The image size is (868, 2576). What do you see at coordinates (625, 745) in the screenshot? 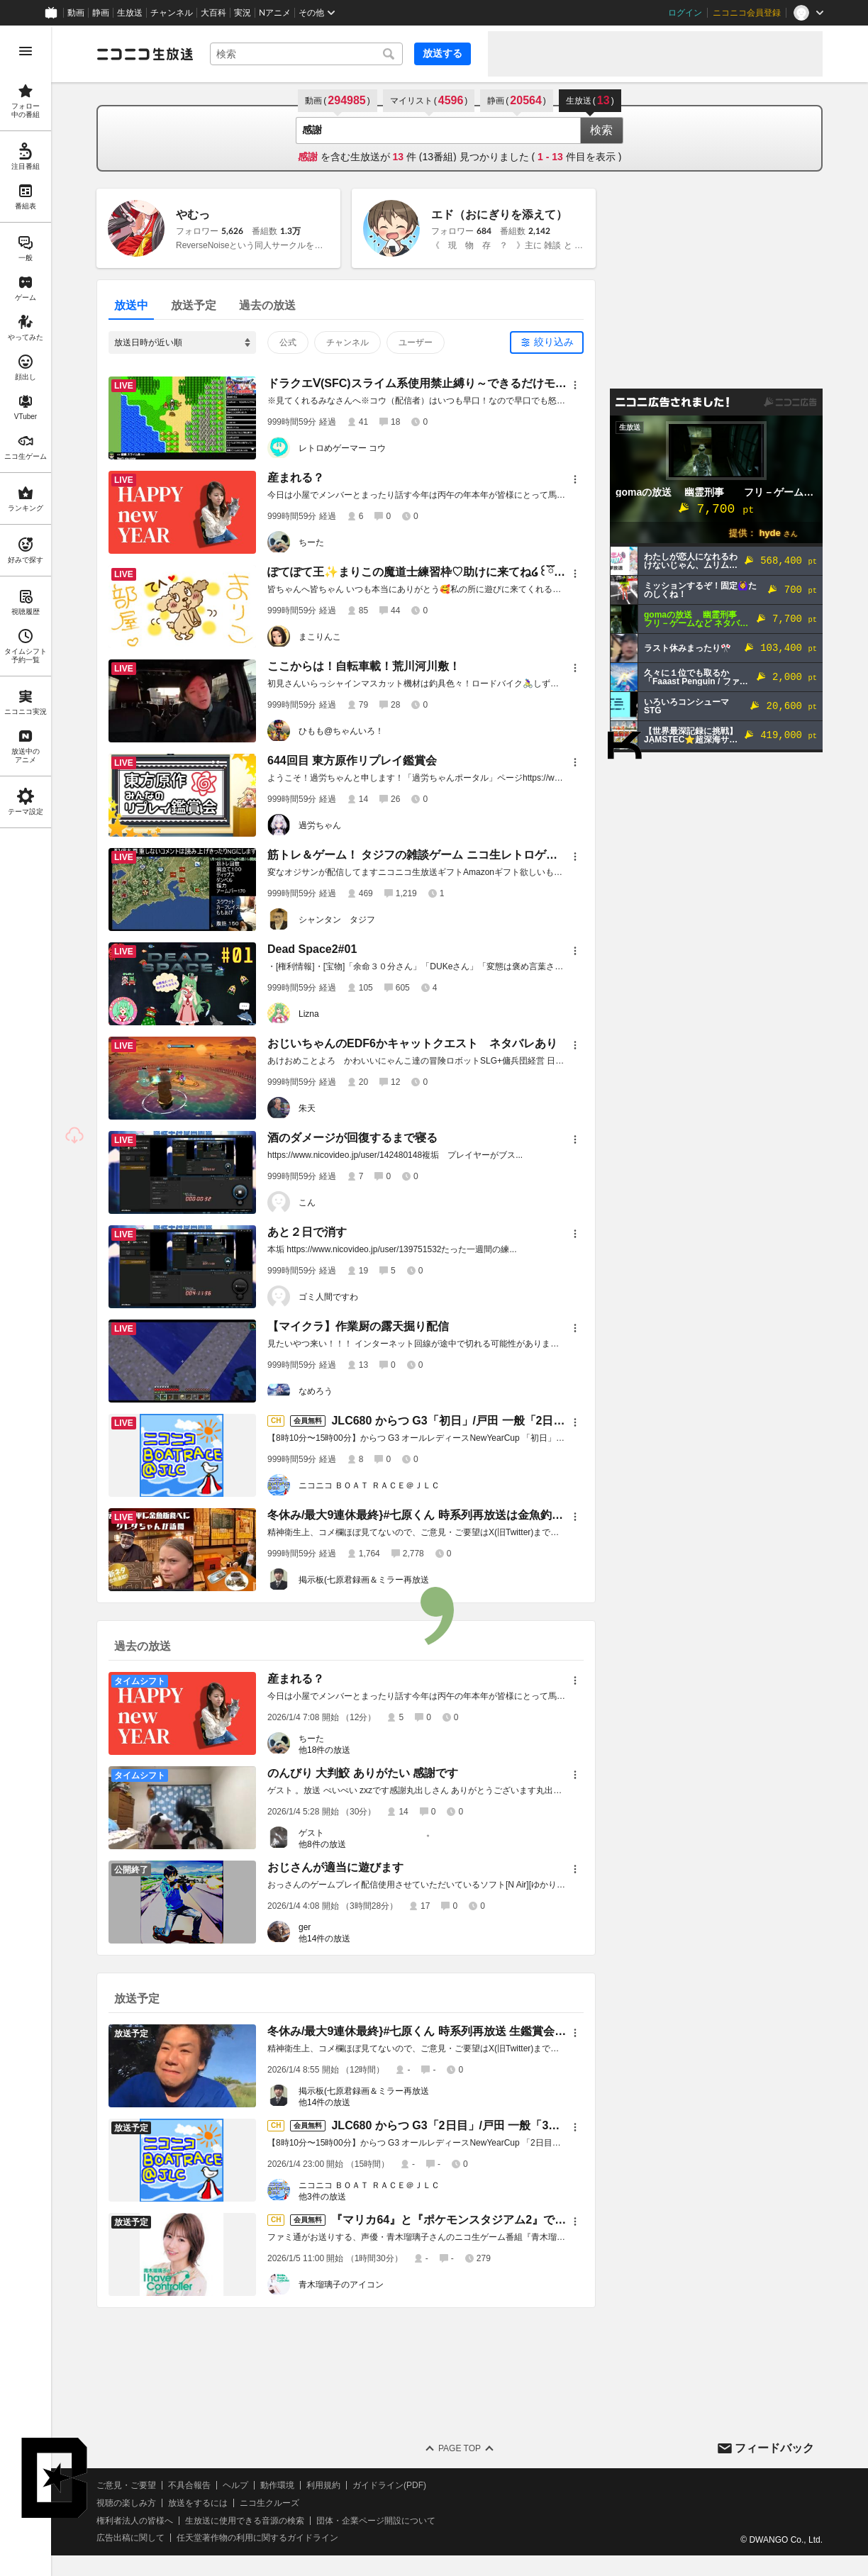
I see `keenetic brand logo` at bounding box center [625, 745].